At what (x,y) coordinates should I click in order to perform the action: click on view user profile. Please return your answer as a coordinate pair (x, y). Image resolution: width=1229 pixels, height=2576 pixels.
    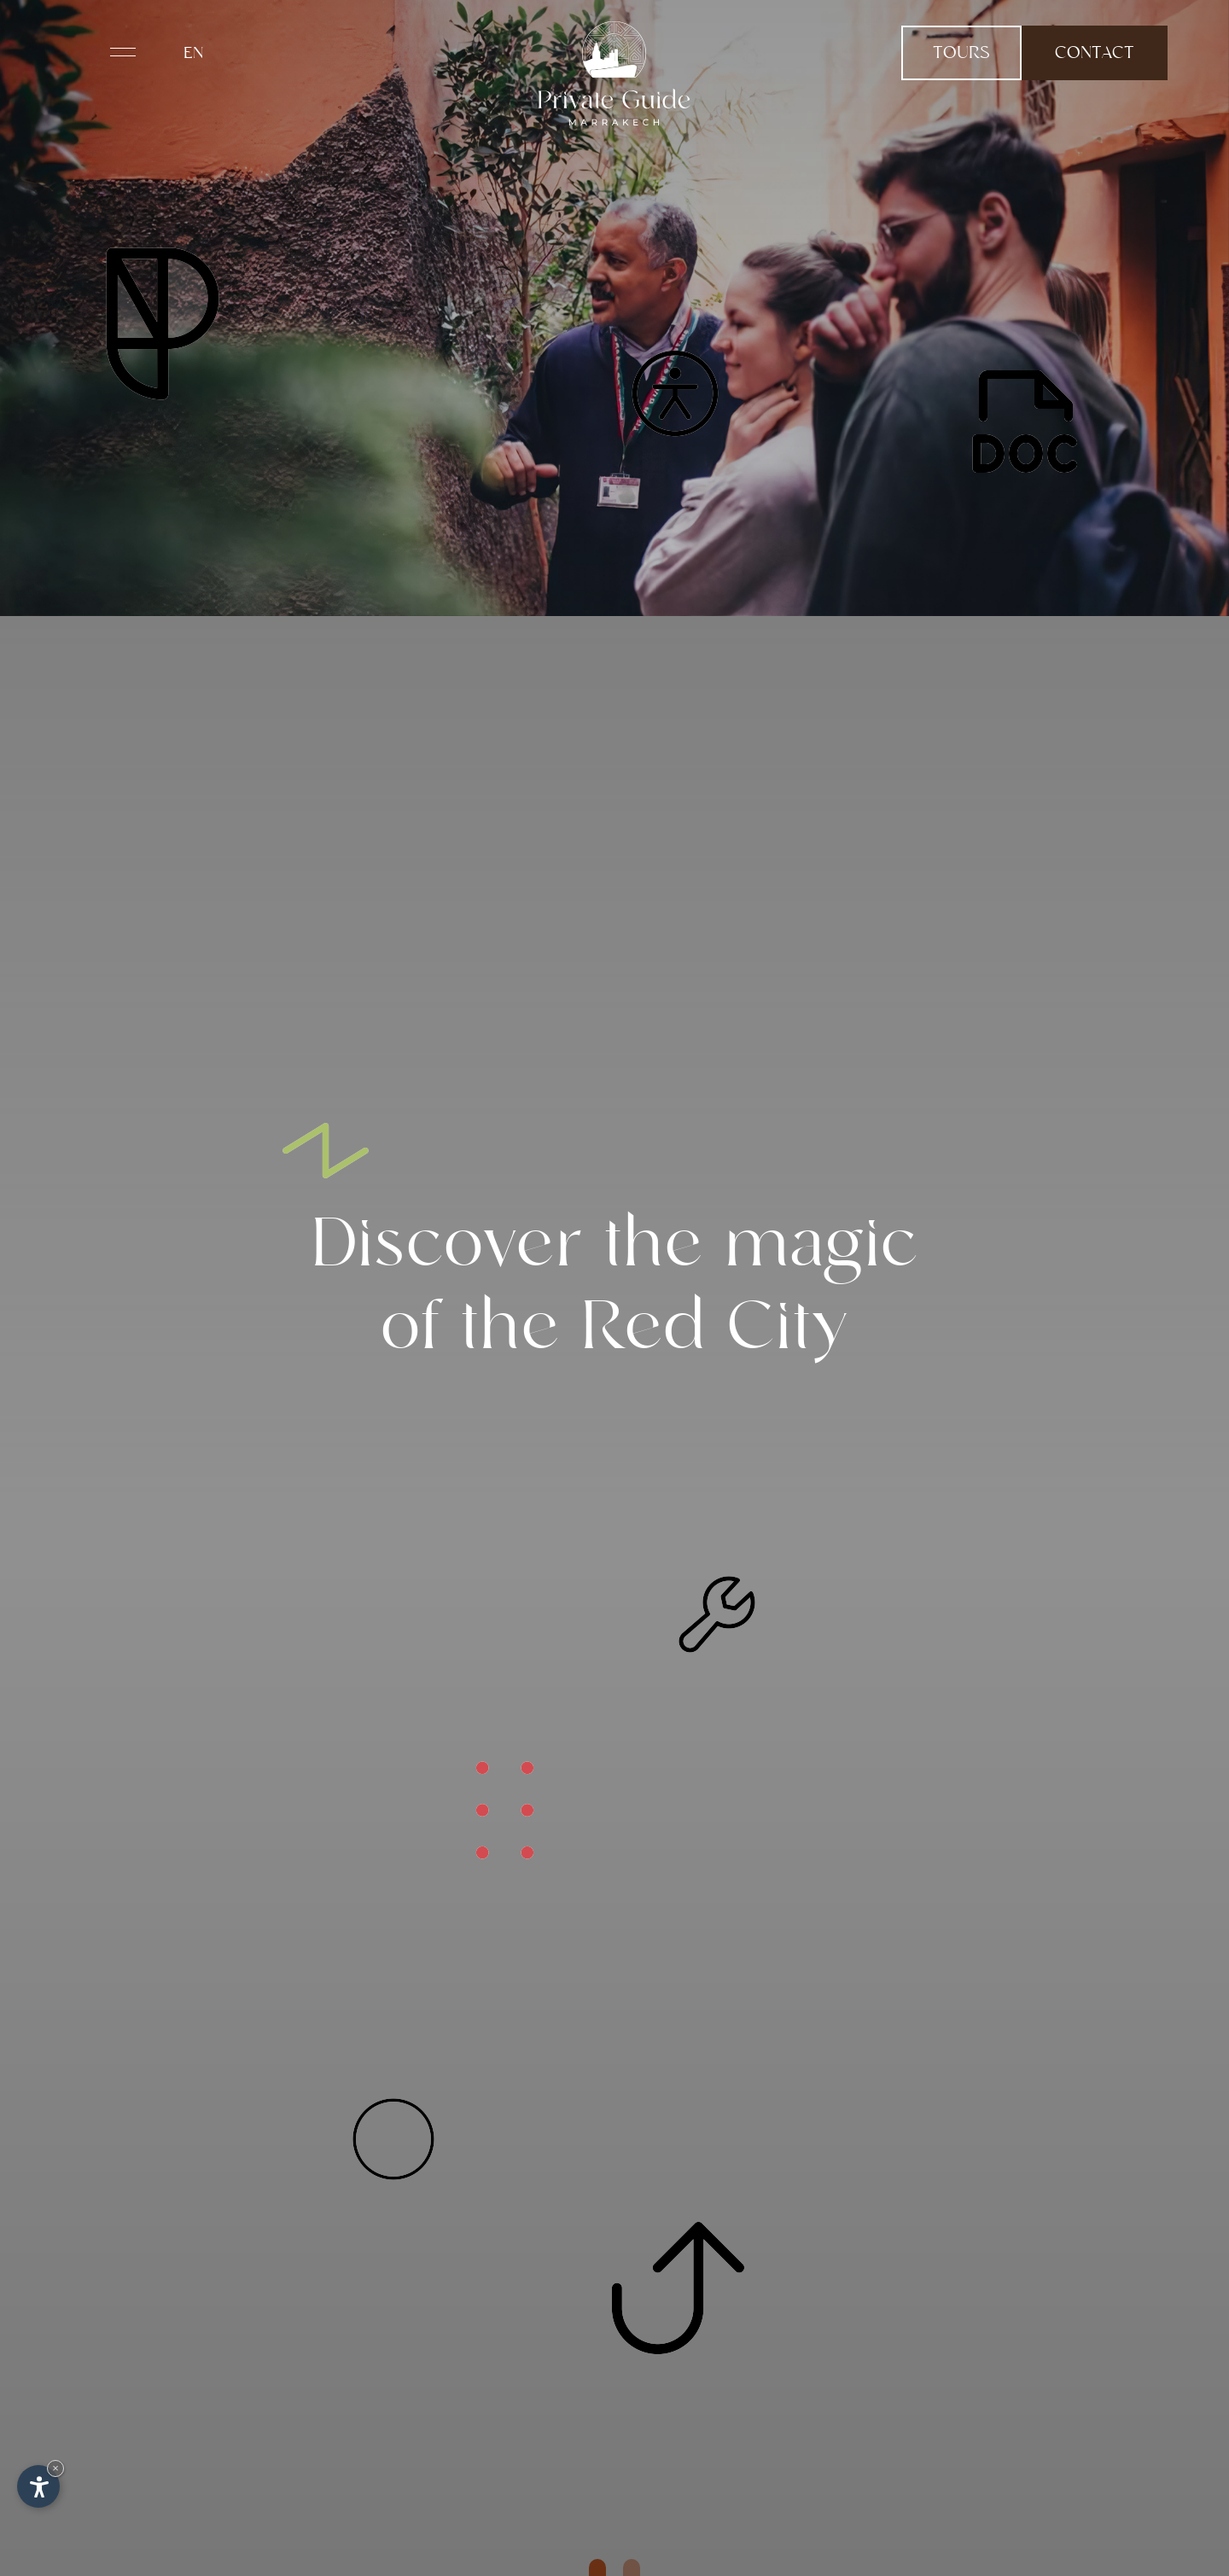
    Looking at the image, I should click on (675, 393).